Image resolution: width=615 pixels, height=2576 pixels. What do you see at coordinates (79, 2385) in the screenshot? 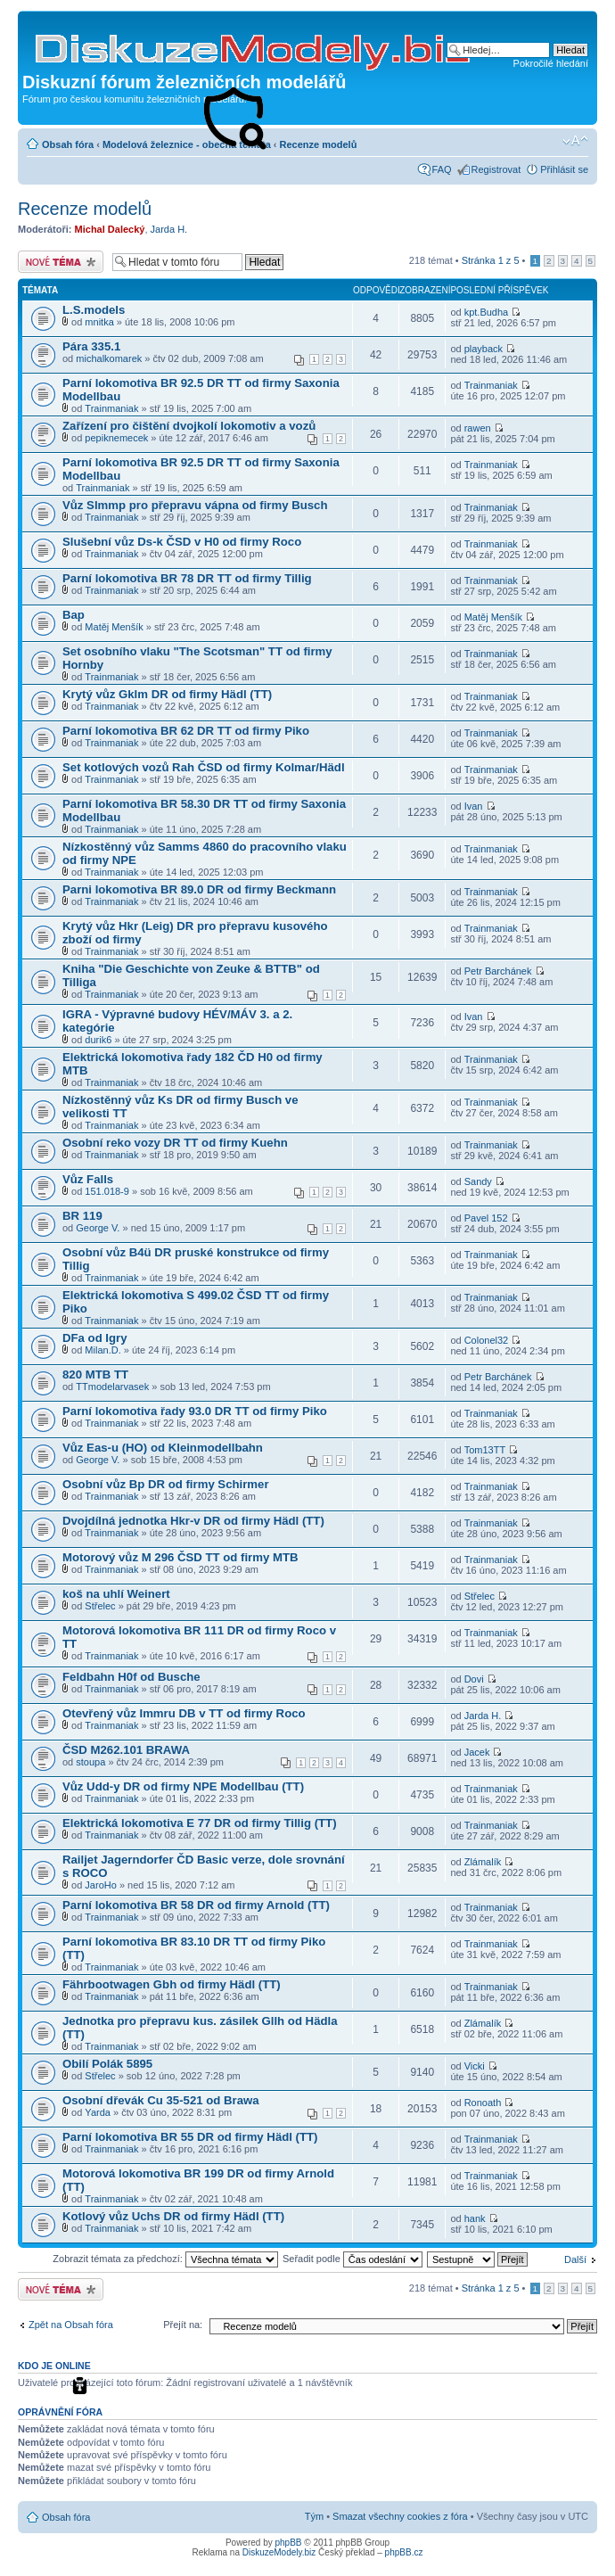
I see `access copied text formatting options` at bounding box center [79, 2385].